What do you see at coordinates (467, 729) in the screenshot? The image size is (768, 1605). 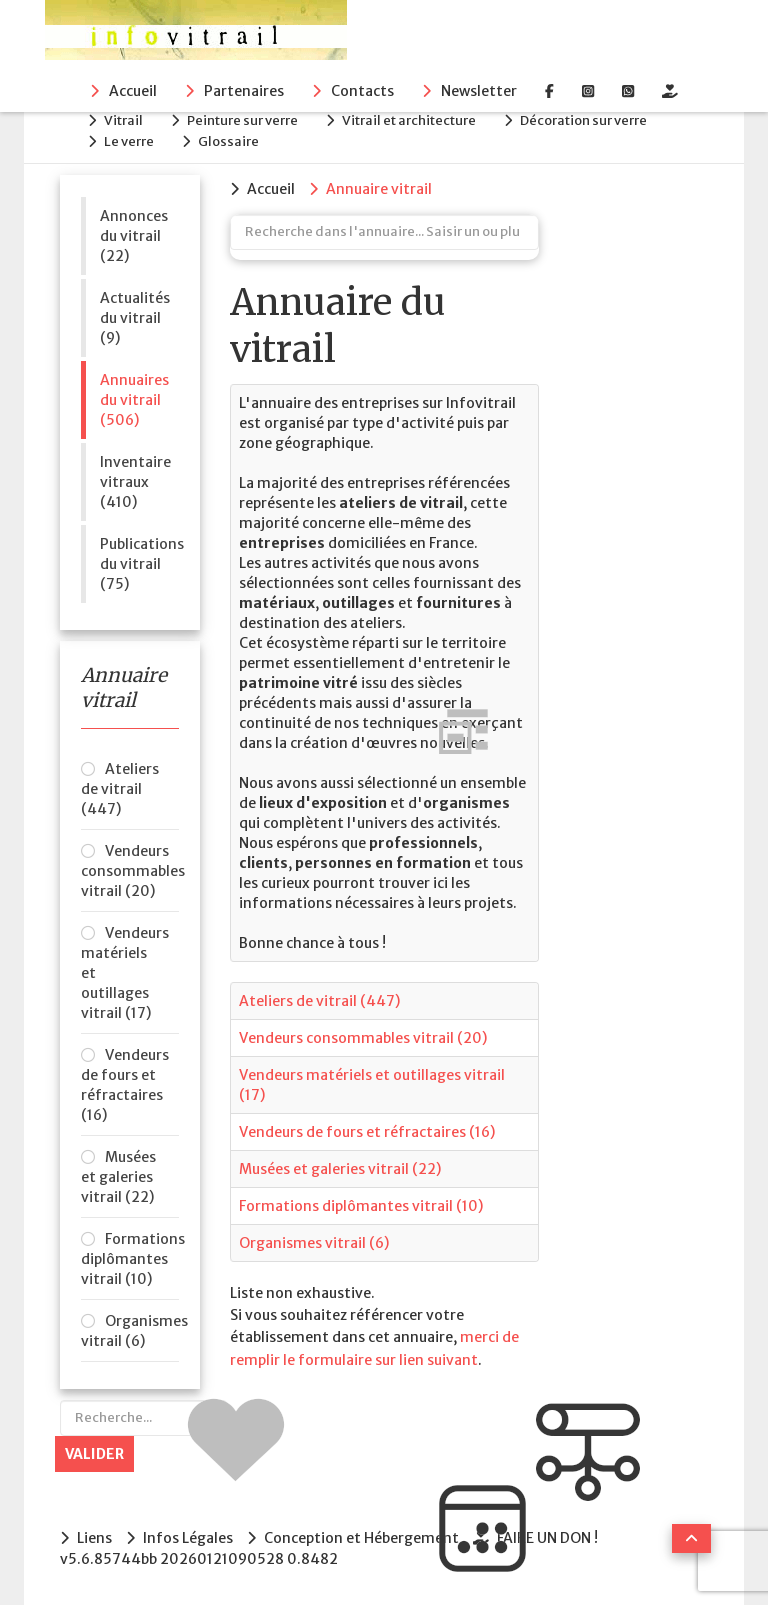 I see `remove all items from the list` at bounding box center [467, 729].